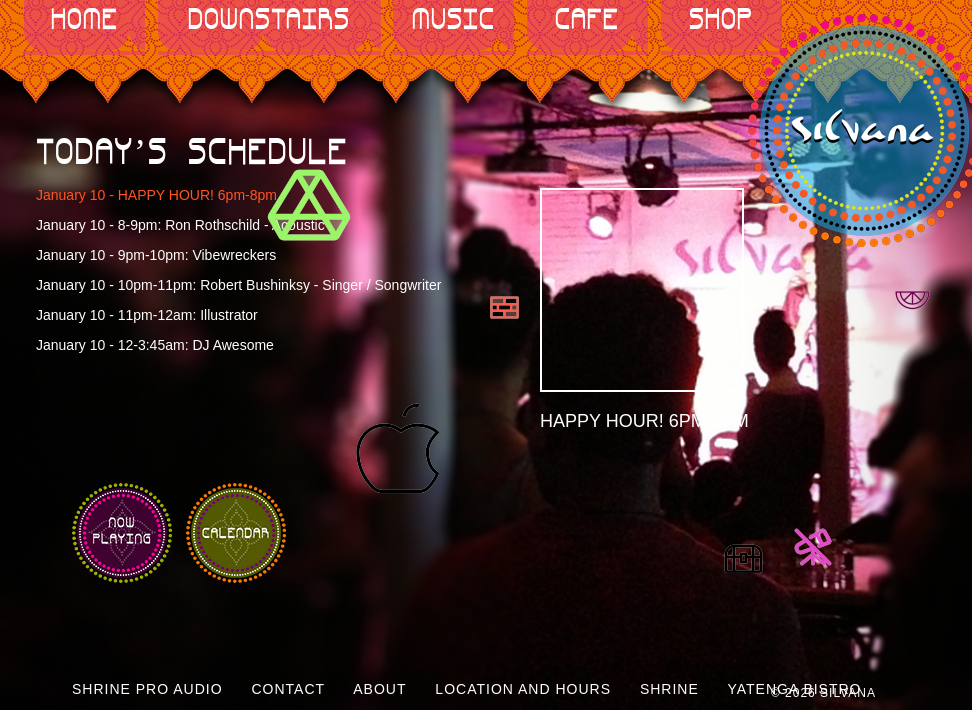 This screenshot has height=720, width=972. Describe the element at coordinates (912, 297) in the screenshot. I see `indicates citrus or fruit-related content` at that location.